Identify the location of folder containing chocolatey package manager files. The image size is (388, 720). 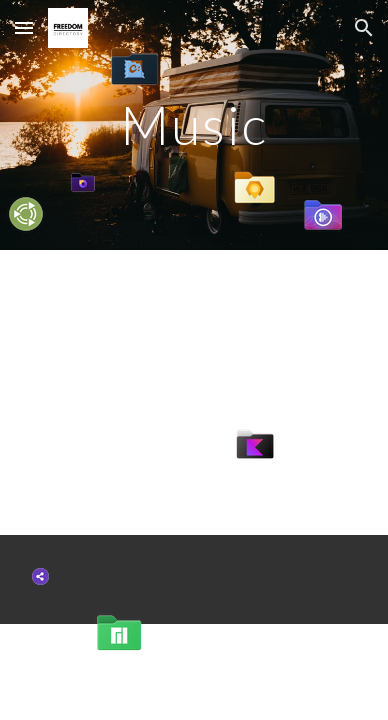
(134, 67).